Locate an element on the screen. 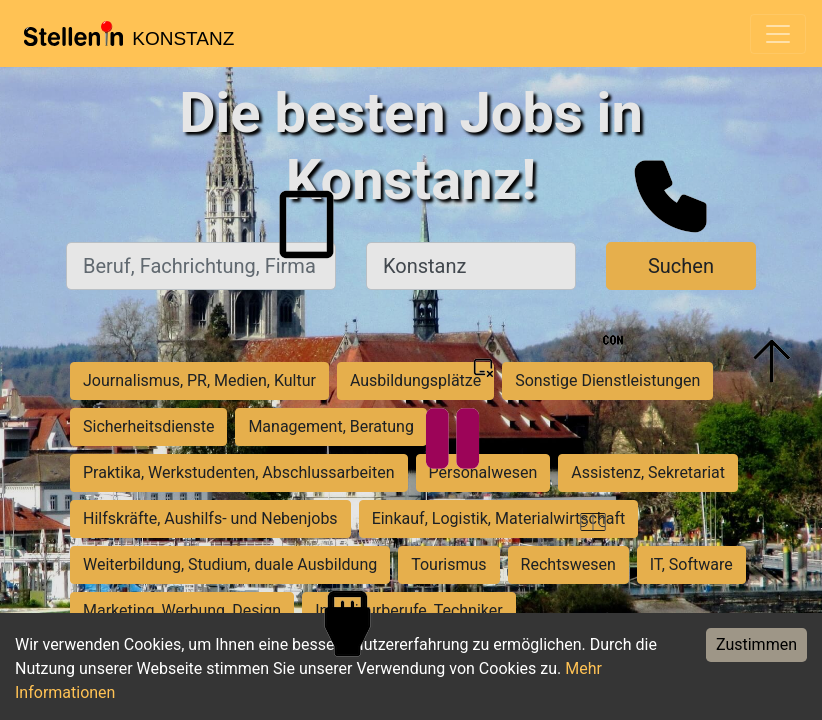 This screenshot has width=822, height=720. move item up in a list is located at coordinates (770, 361).